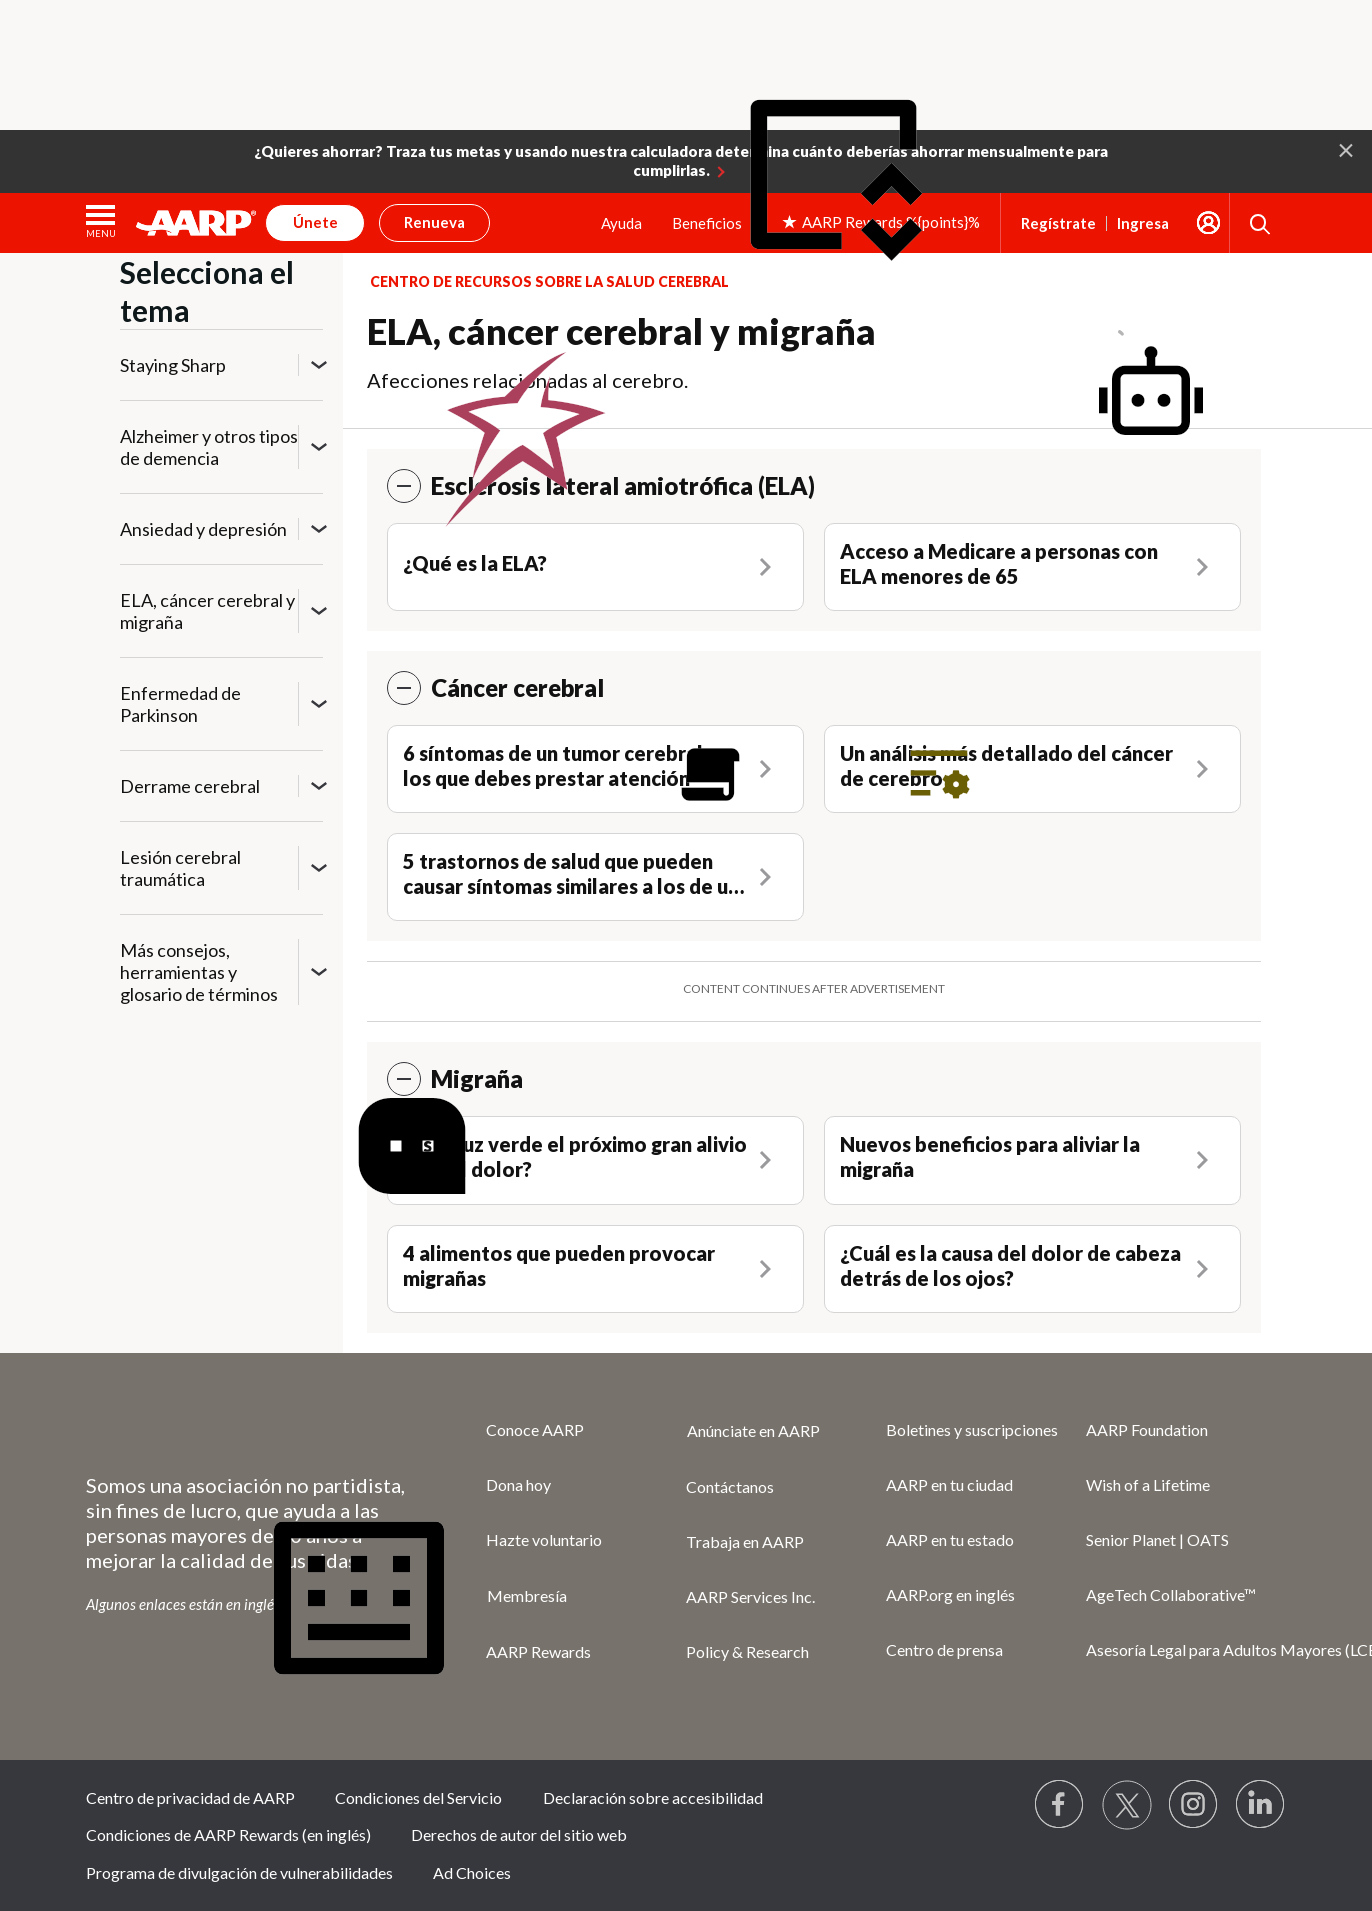 The width and height of the screenshot is (1372, 1911). What do you see at coordinates (1151, 396) in the screenshot?
I see `access AI or chatbot features` at bounding box center [1151, 396].